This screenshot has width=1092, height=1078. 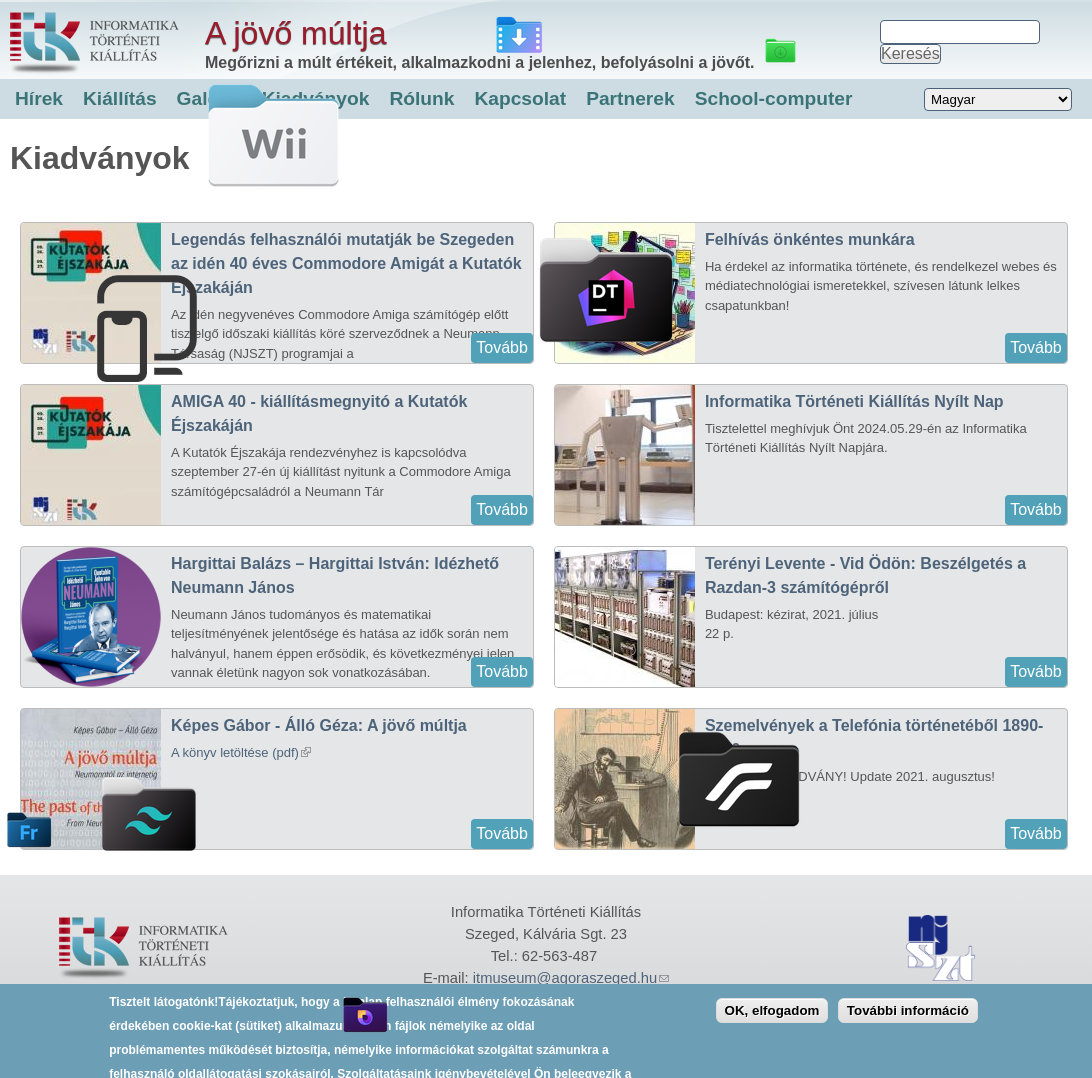 What do you see at coordinates (148, 816) in the screenshot?
I see `folder containing tailwind css files` at bounding box center [148, 816].